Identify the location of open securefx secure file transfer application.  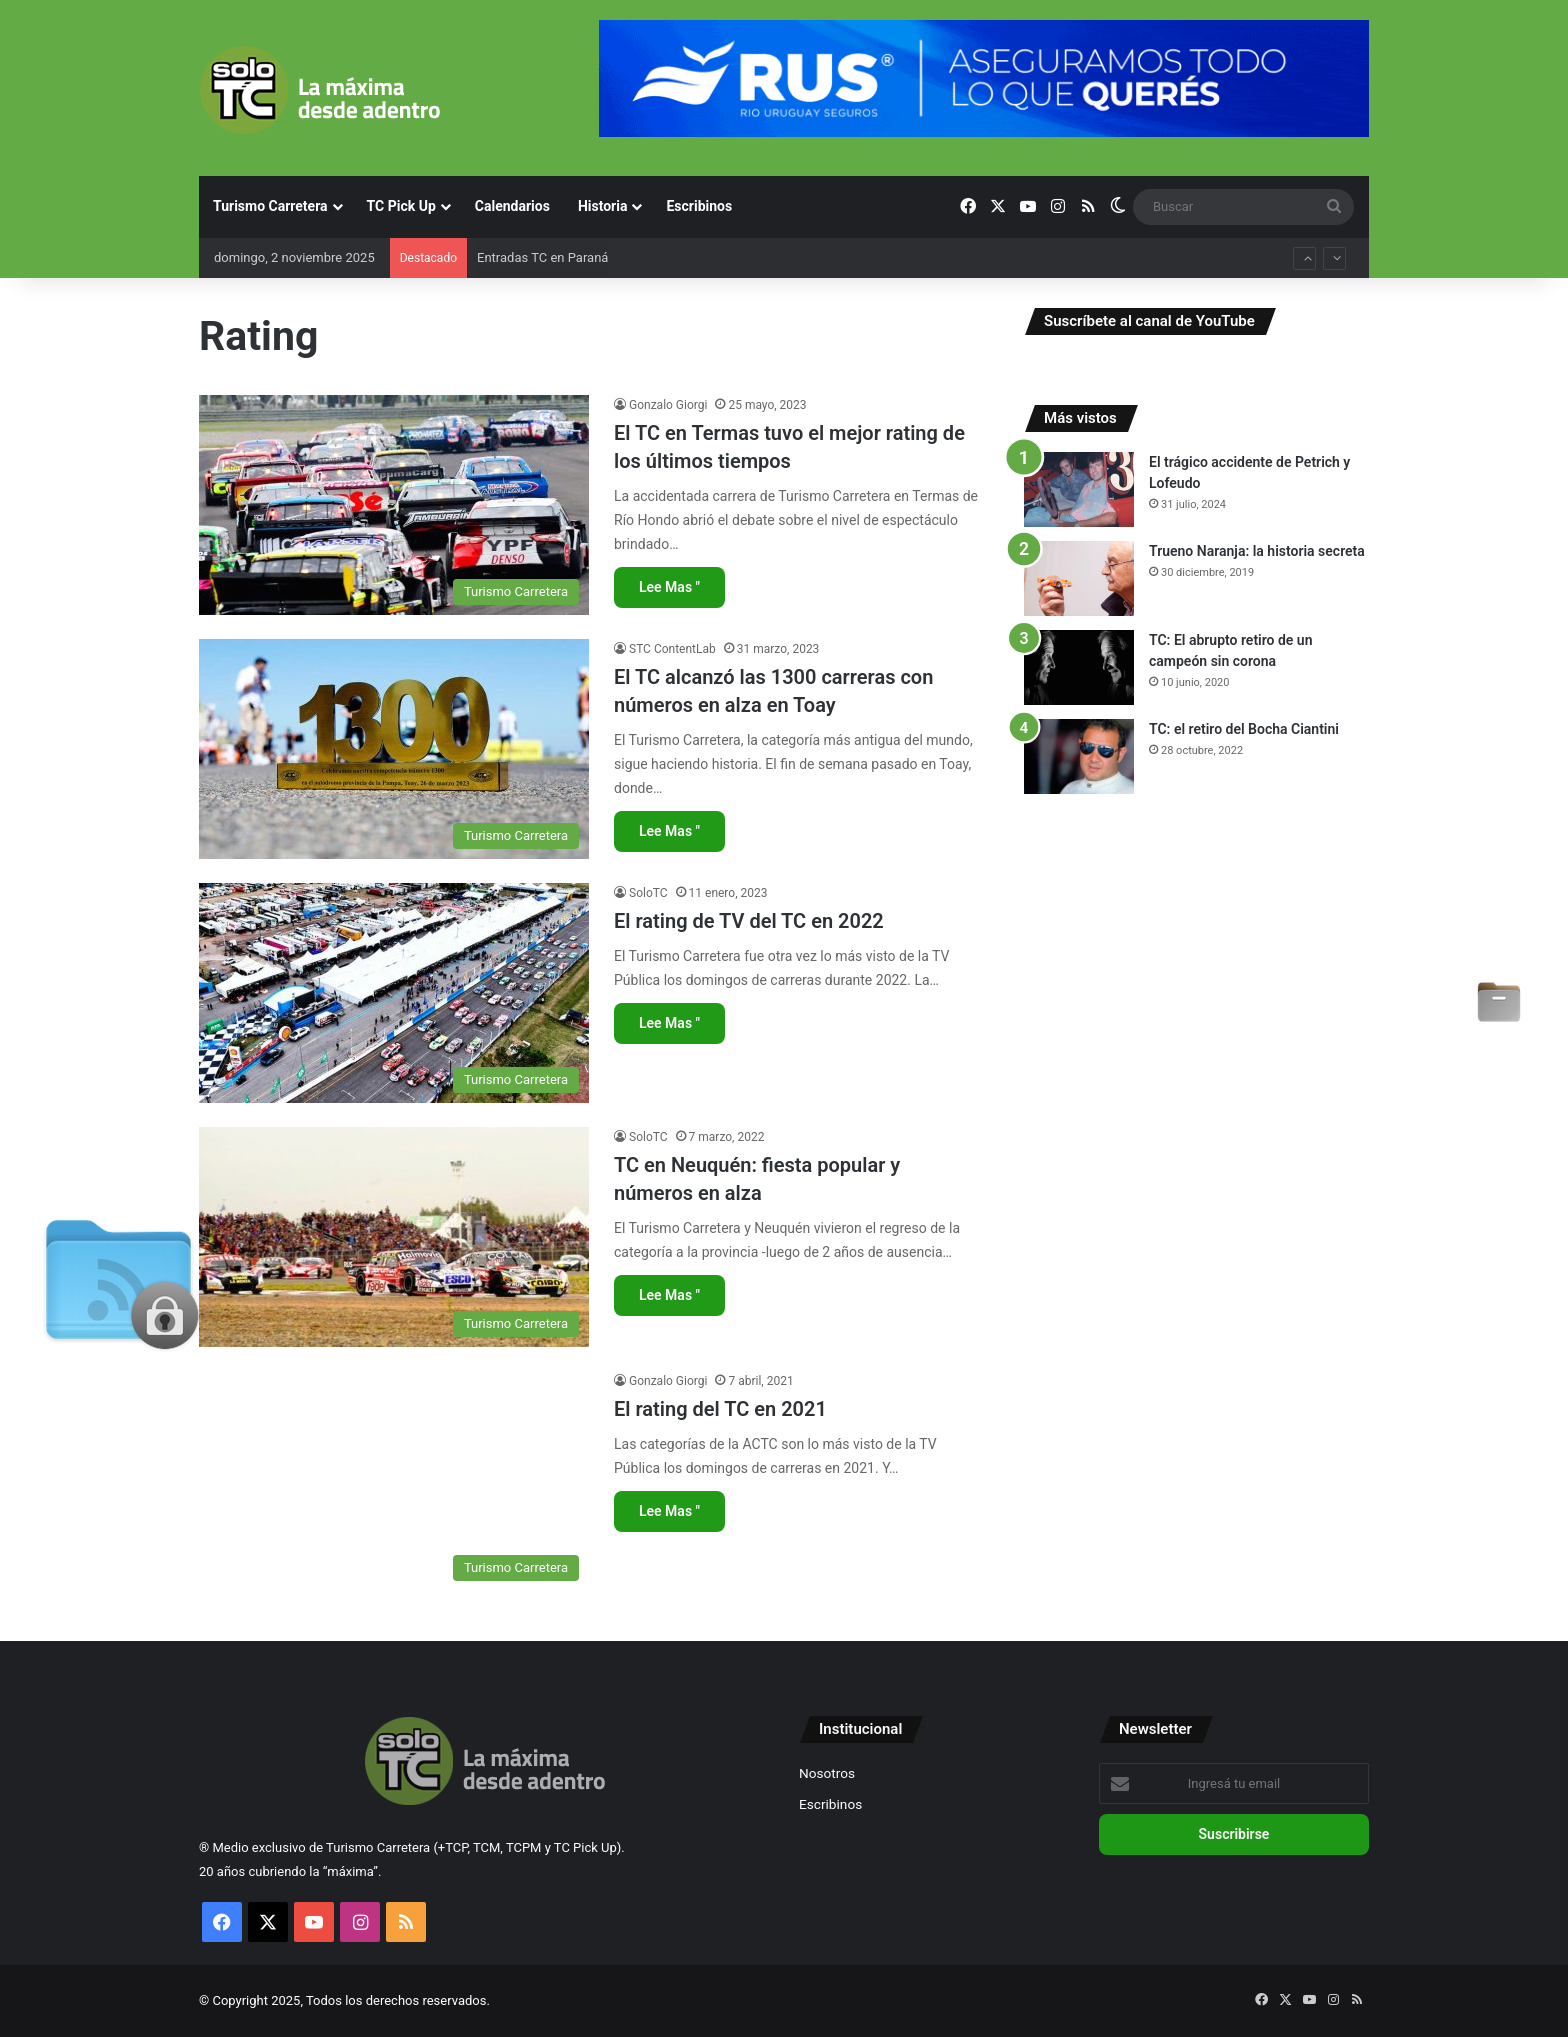
(118, 1279).